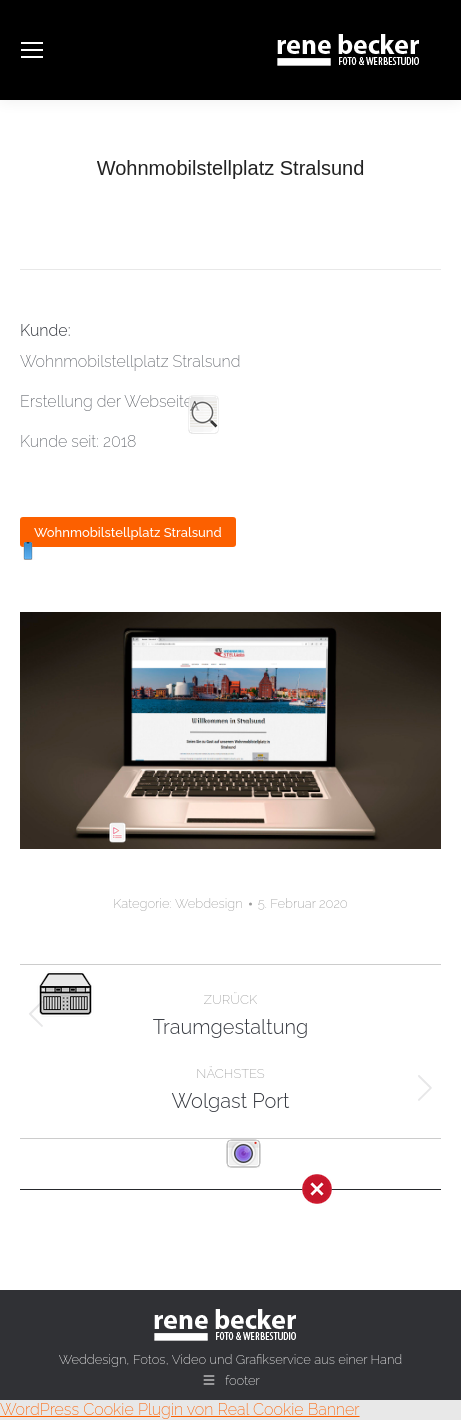 The width and height of the screenshot is (461, 1420). Describe the element at coordinates (28, 551) in the screenshot. I see `manage connected iPhone device` at that location.